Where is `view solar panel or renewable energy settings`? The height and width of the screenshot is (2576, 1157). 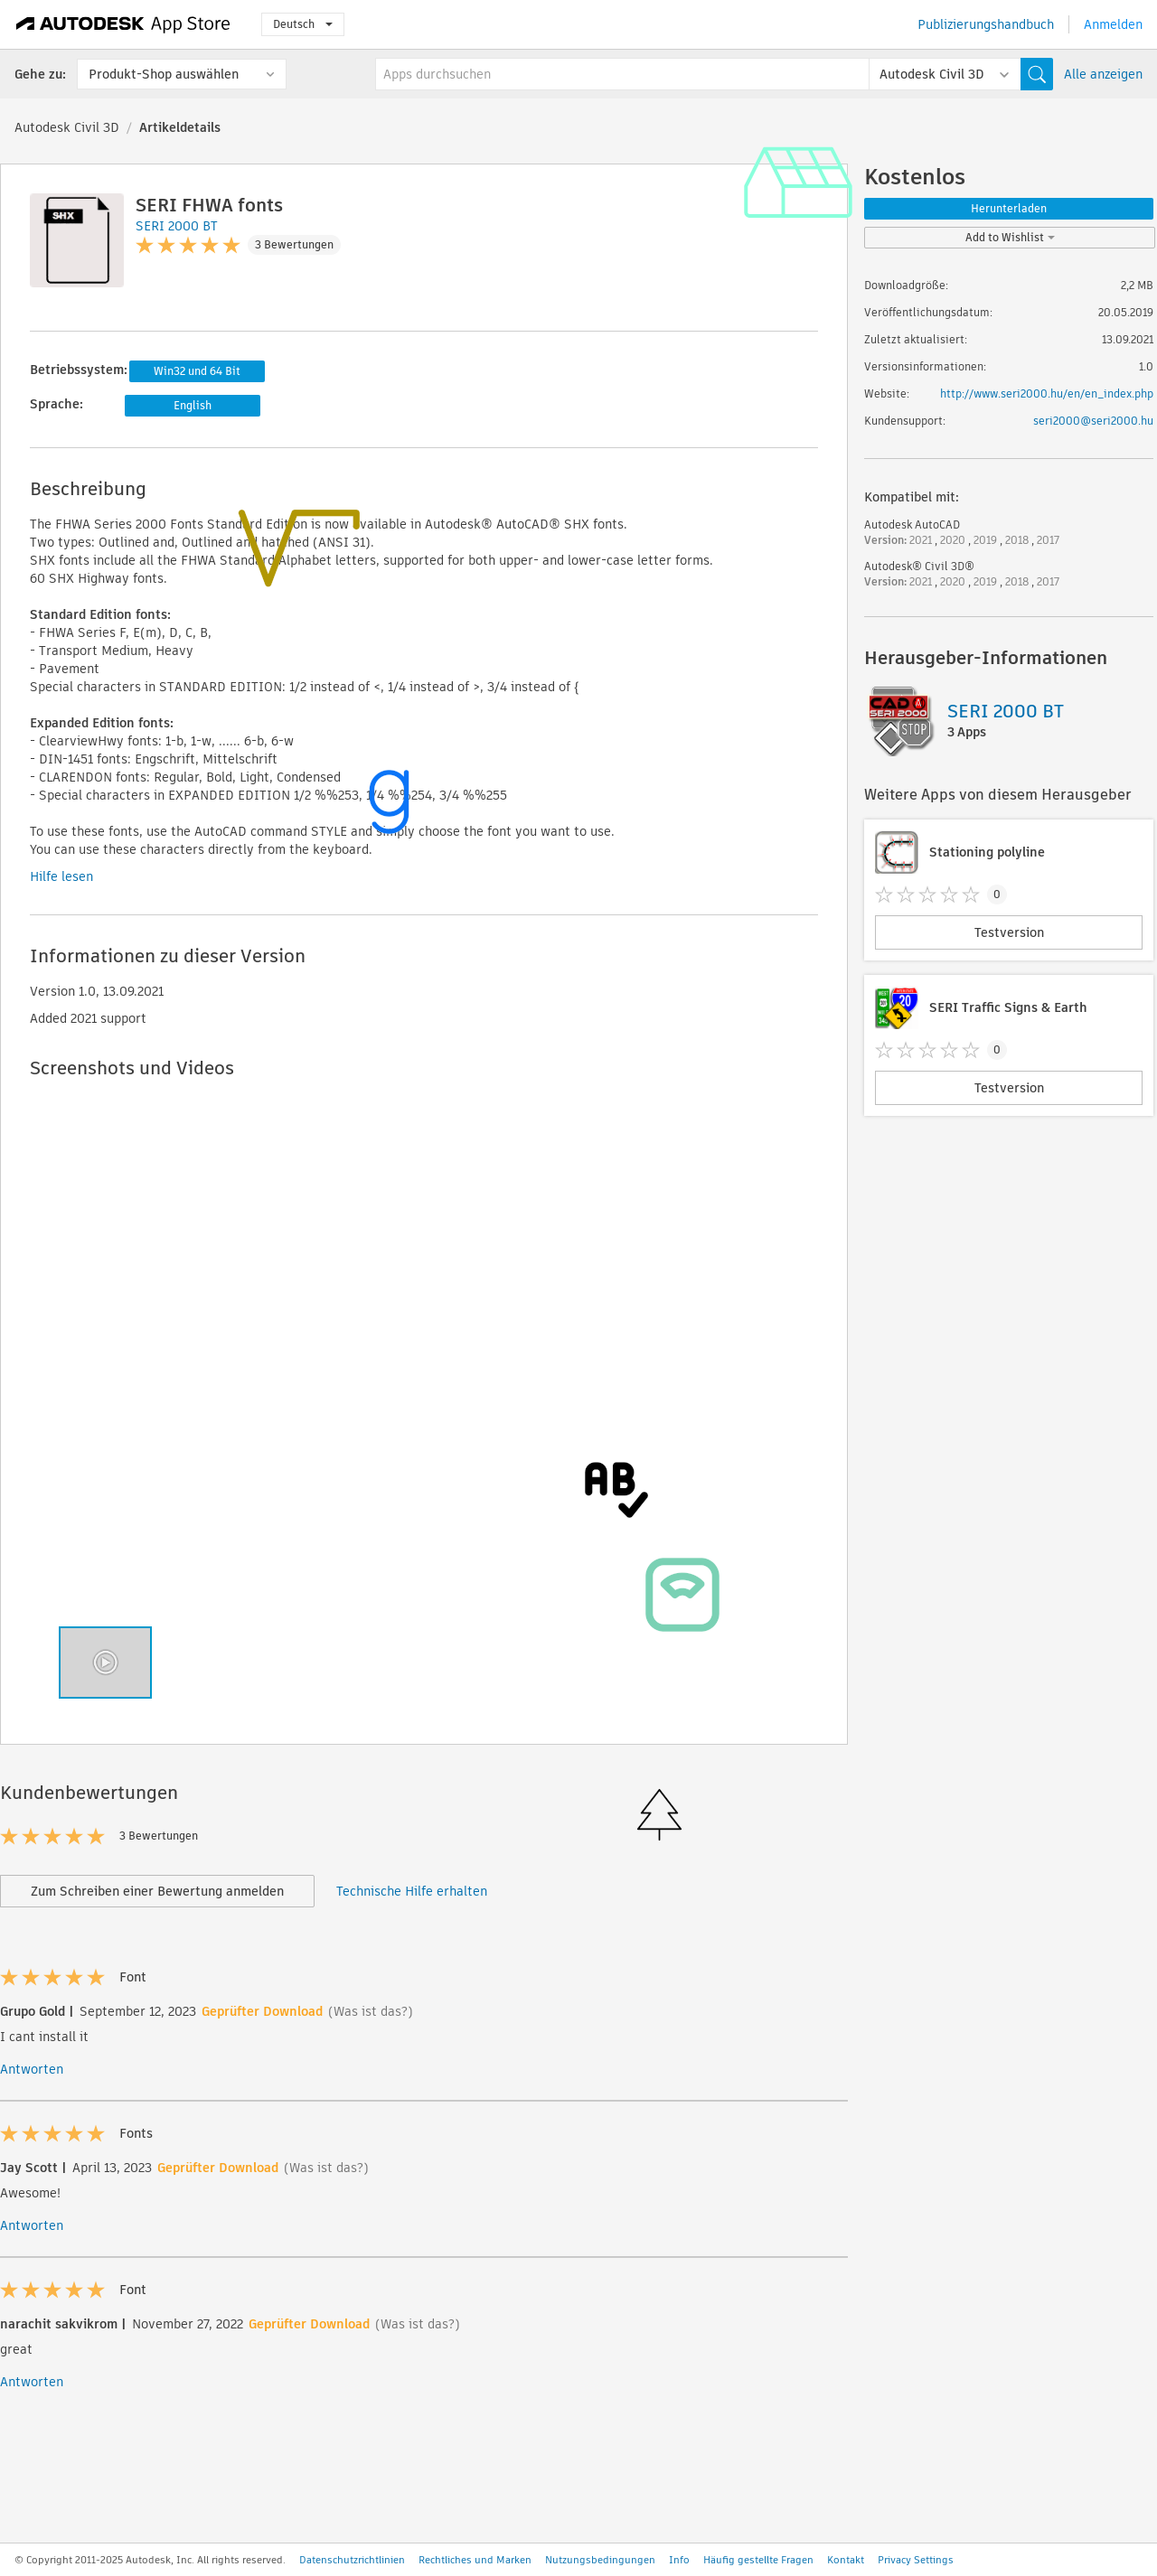 view solar panel or renewable energy settings is located at coordinates (798, 186).